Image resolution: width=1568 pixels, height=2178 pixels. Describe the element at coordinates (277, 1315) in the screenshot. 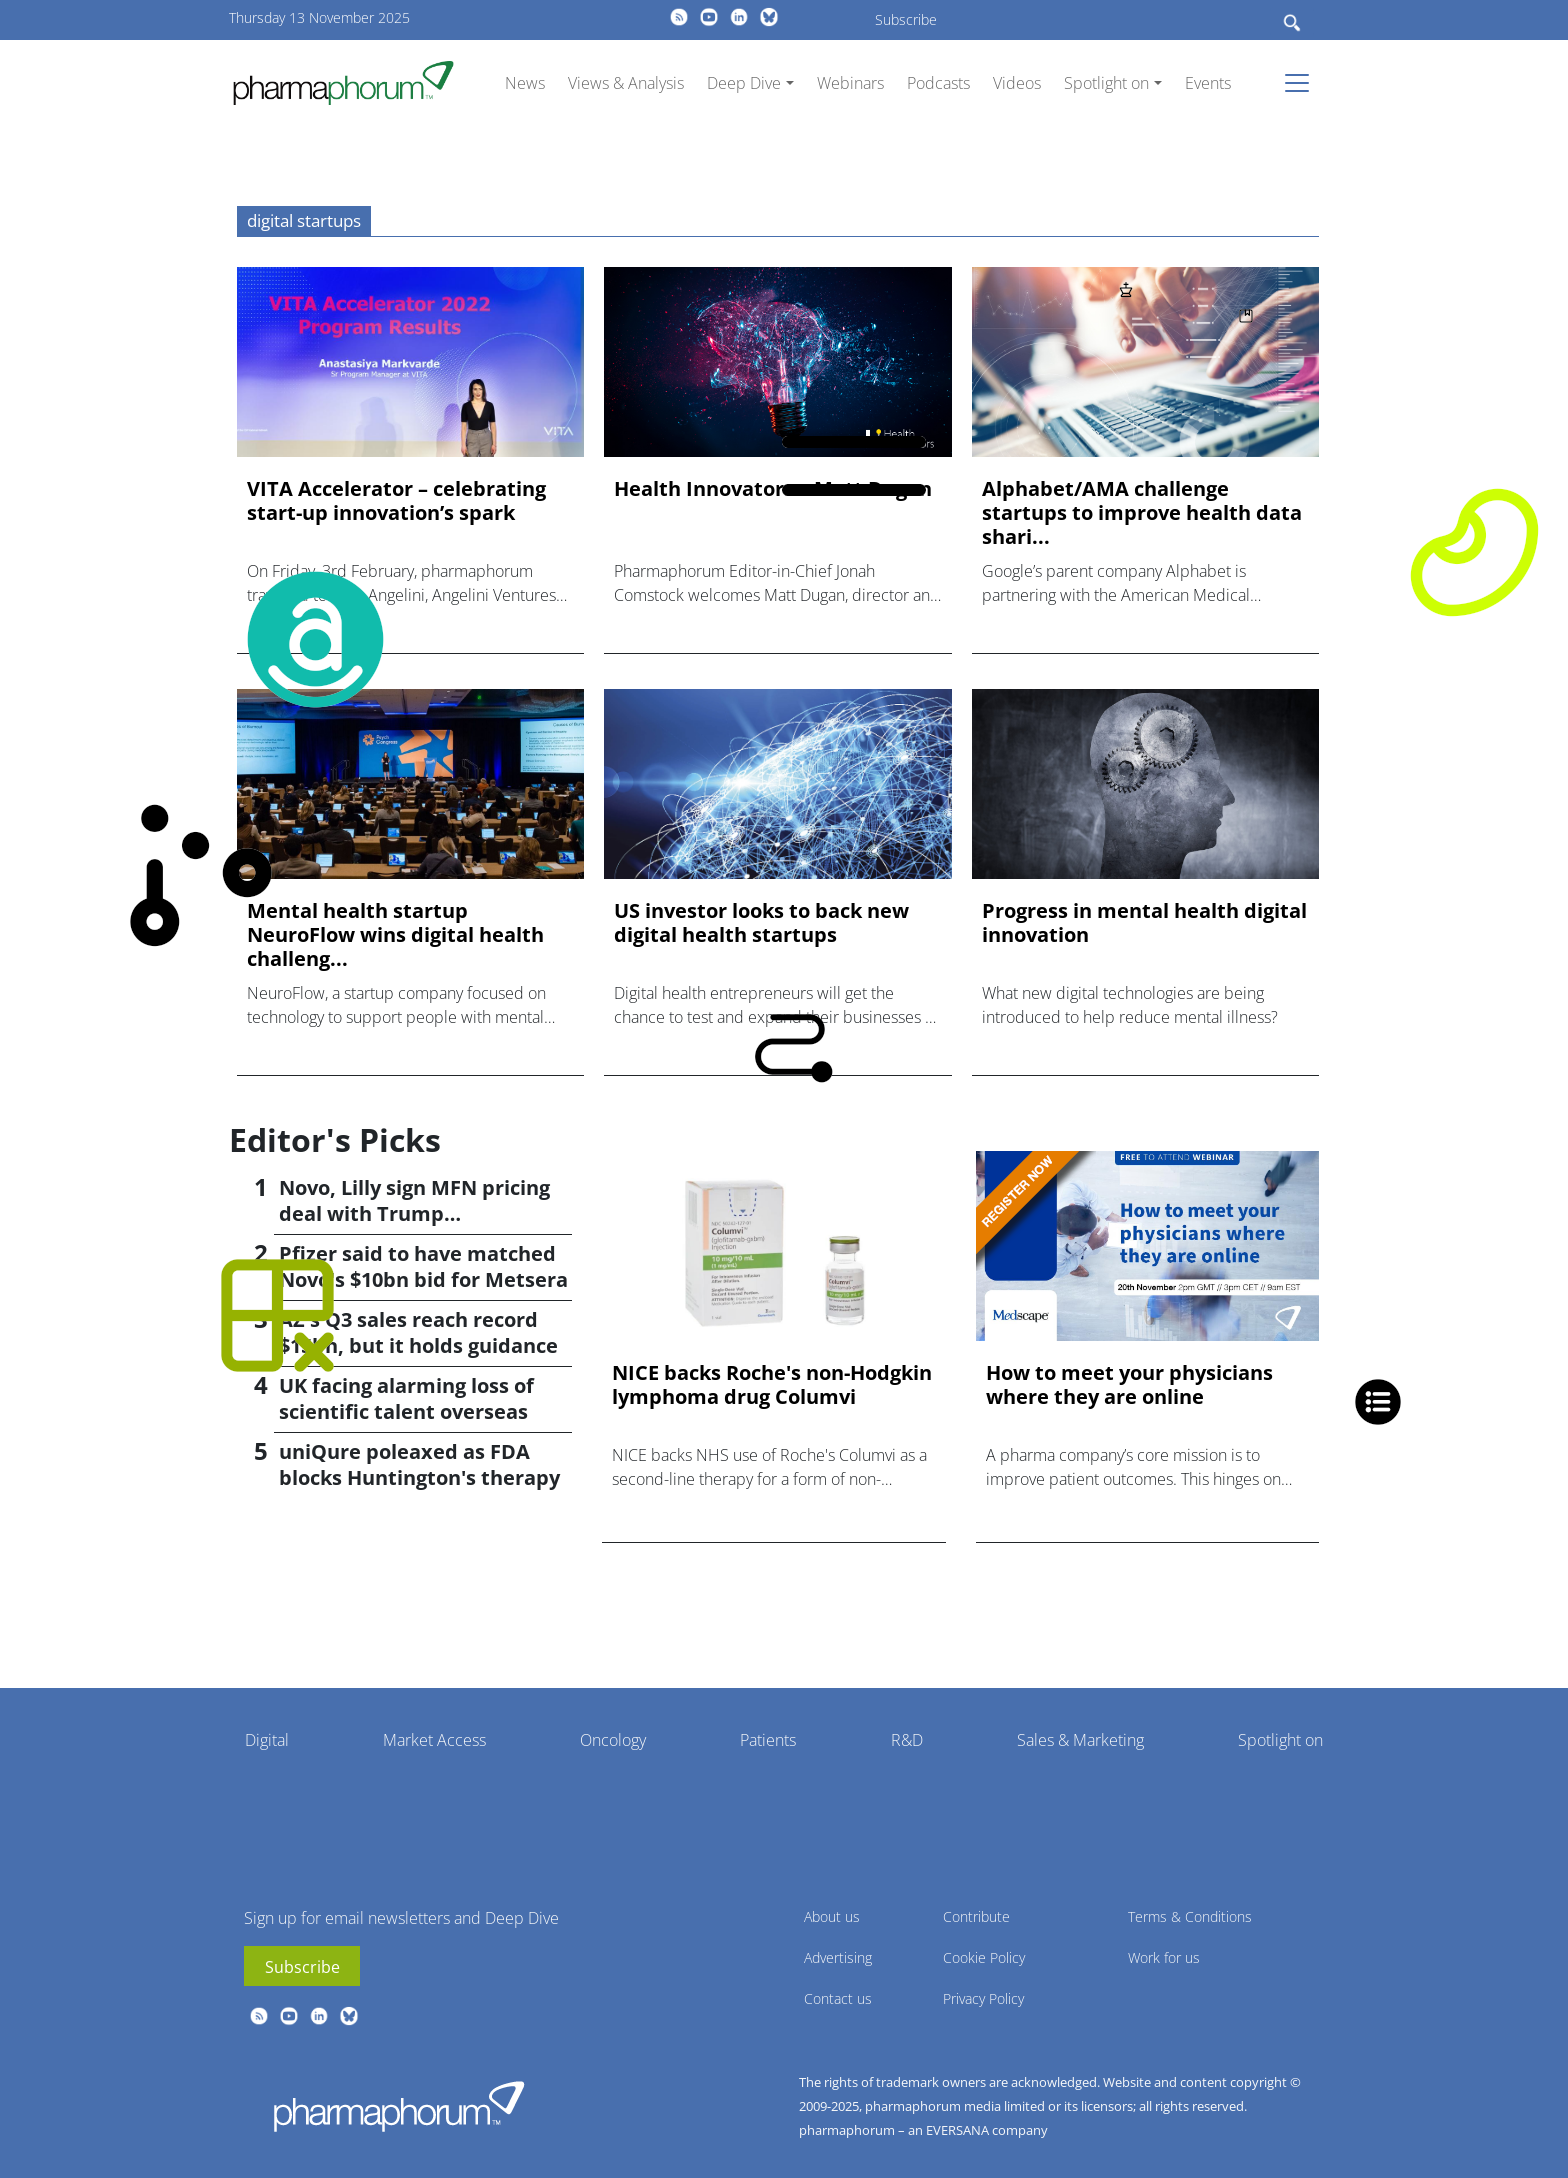

I see `remove a grid item or tile` at that location.